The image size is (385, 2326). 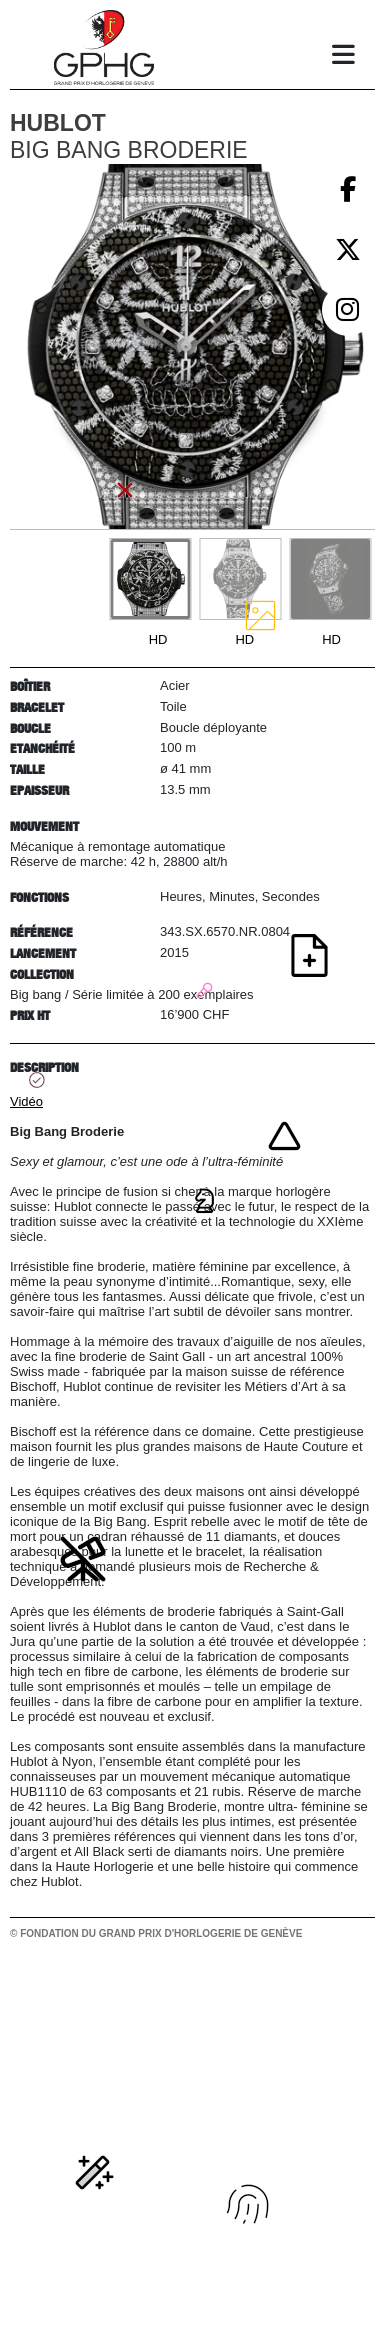 I want to click on play chess or access chess game, so click(x=204, y=1201).